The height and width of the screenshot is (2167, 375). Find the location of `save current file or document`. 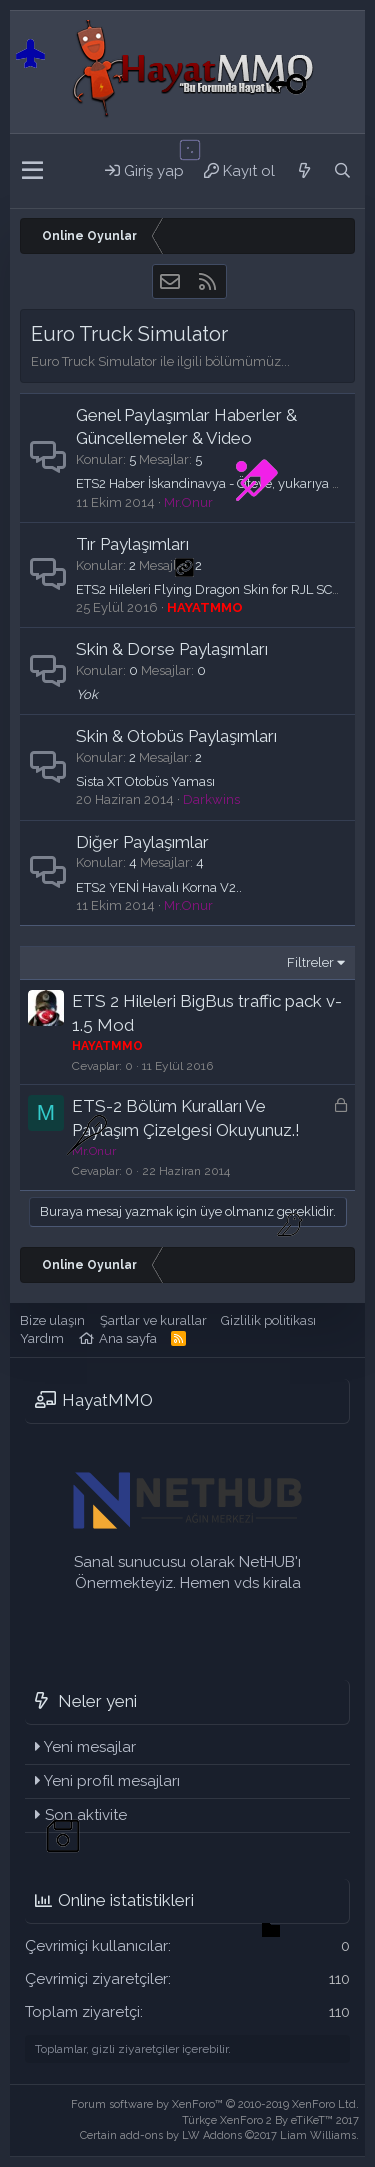

save current file or document is located at coordinates (63, 1836).